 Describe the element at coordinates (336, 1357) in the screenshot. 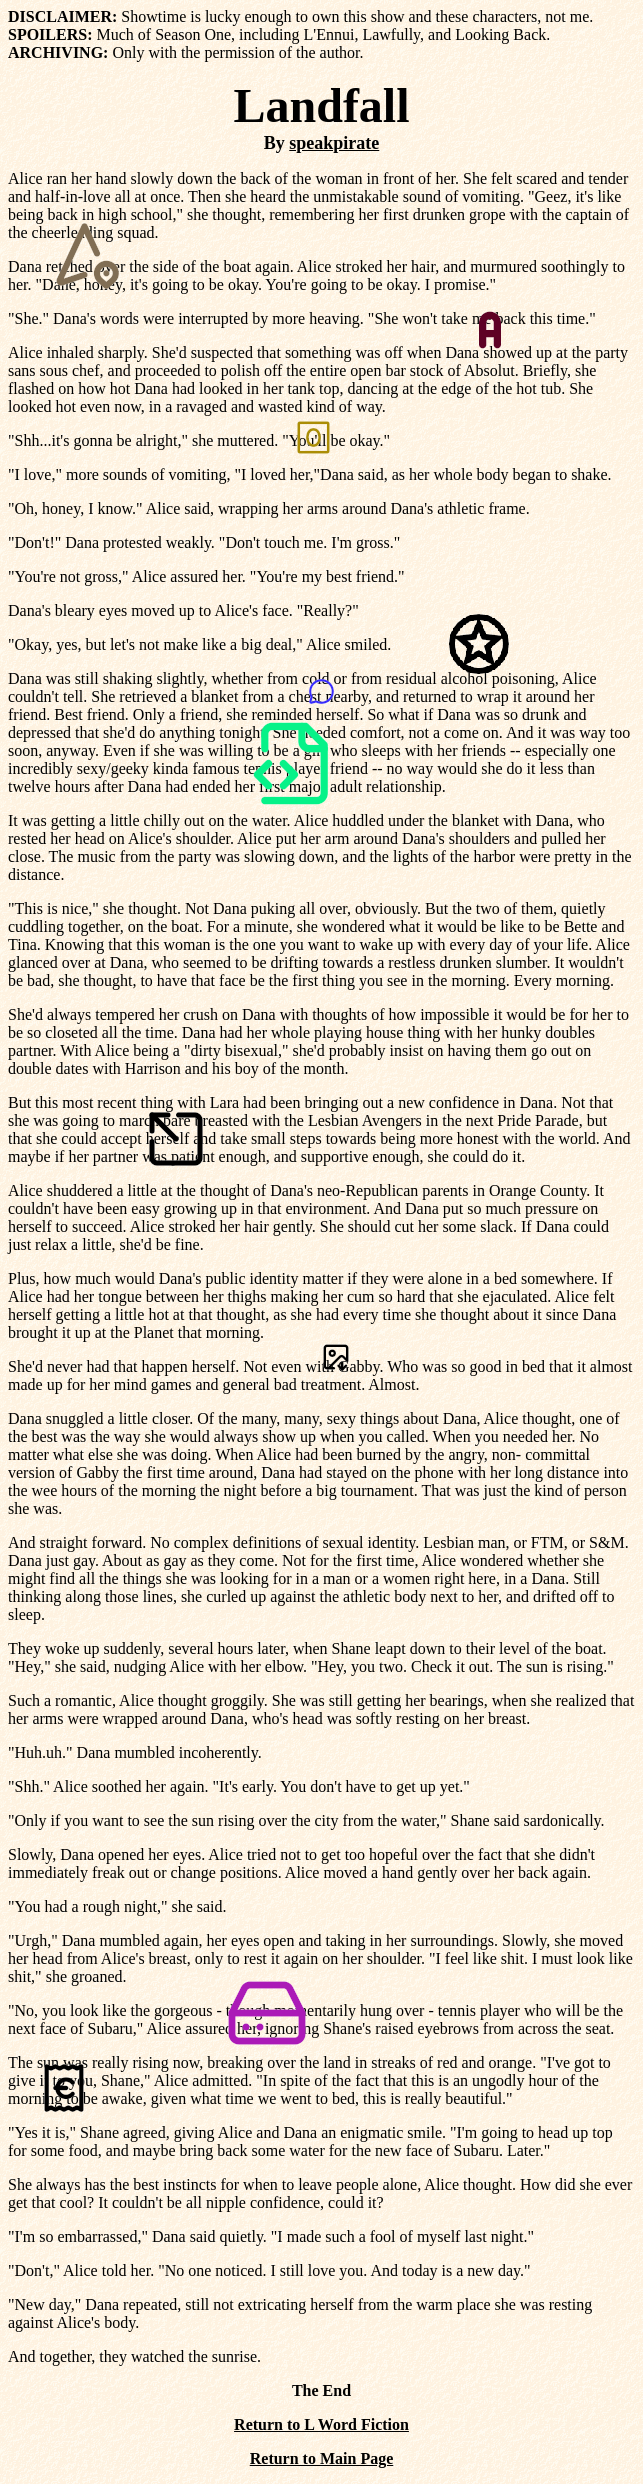

I see `download image` at that location.